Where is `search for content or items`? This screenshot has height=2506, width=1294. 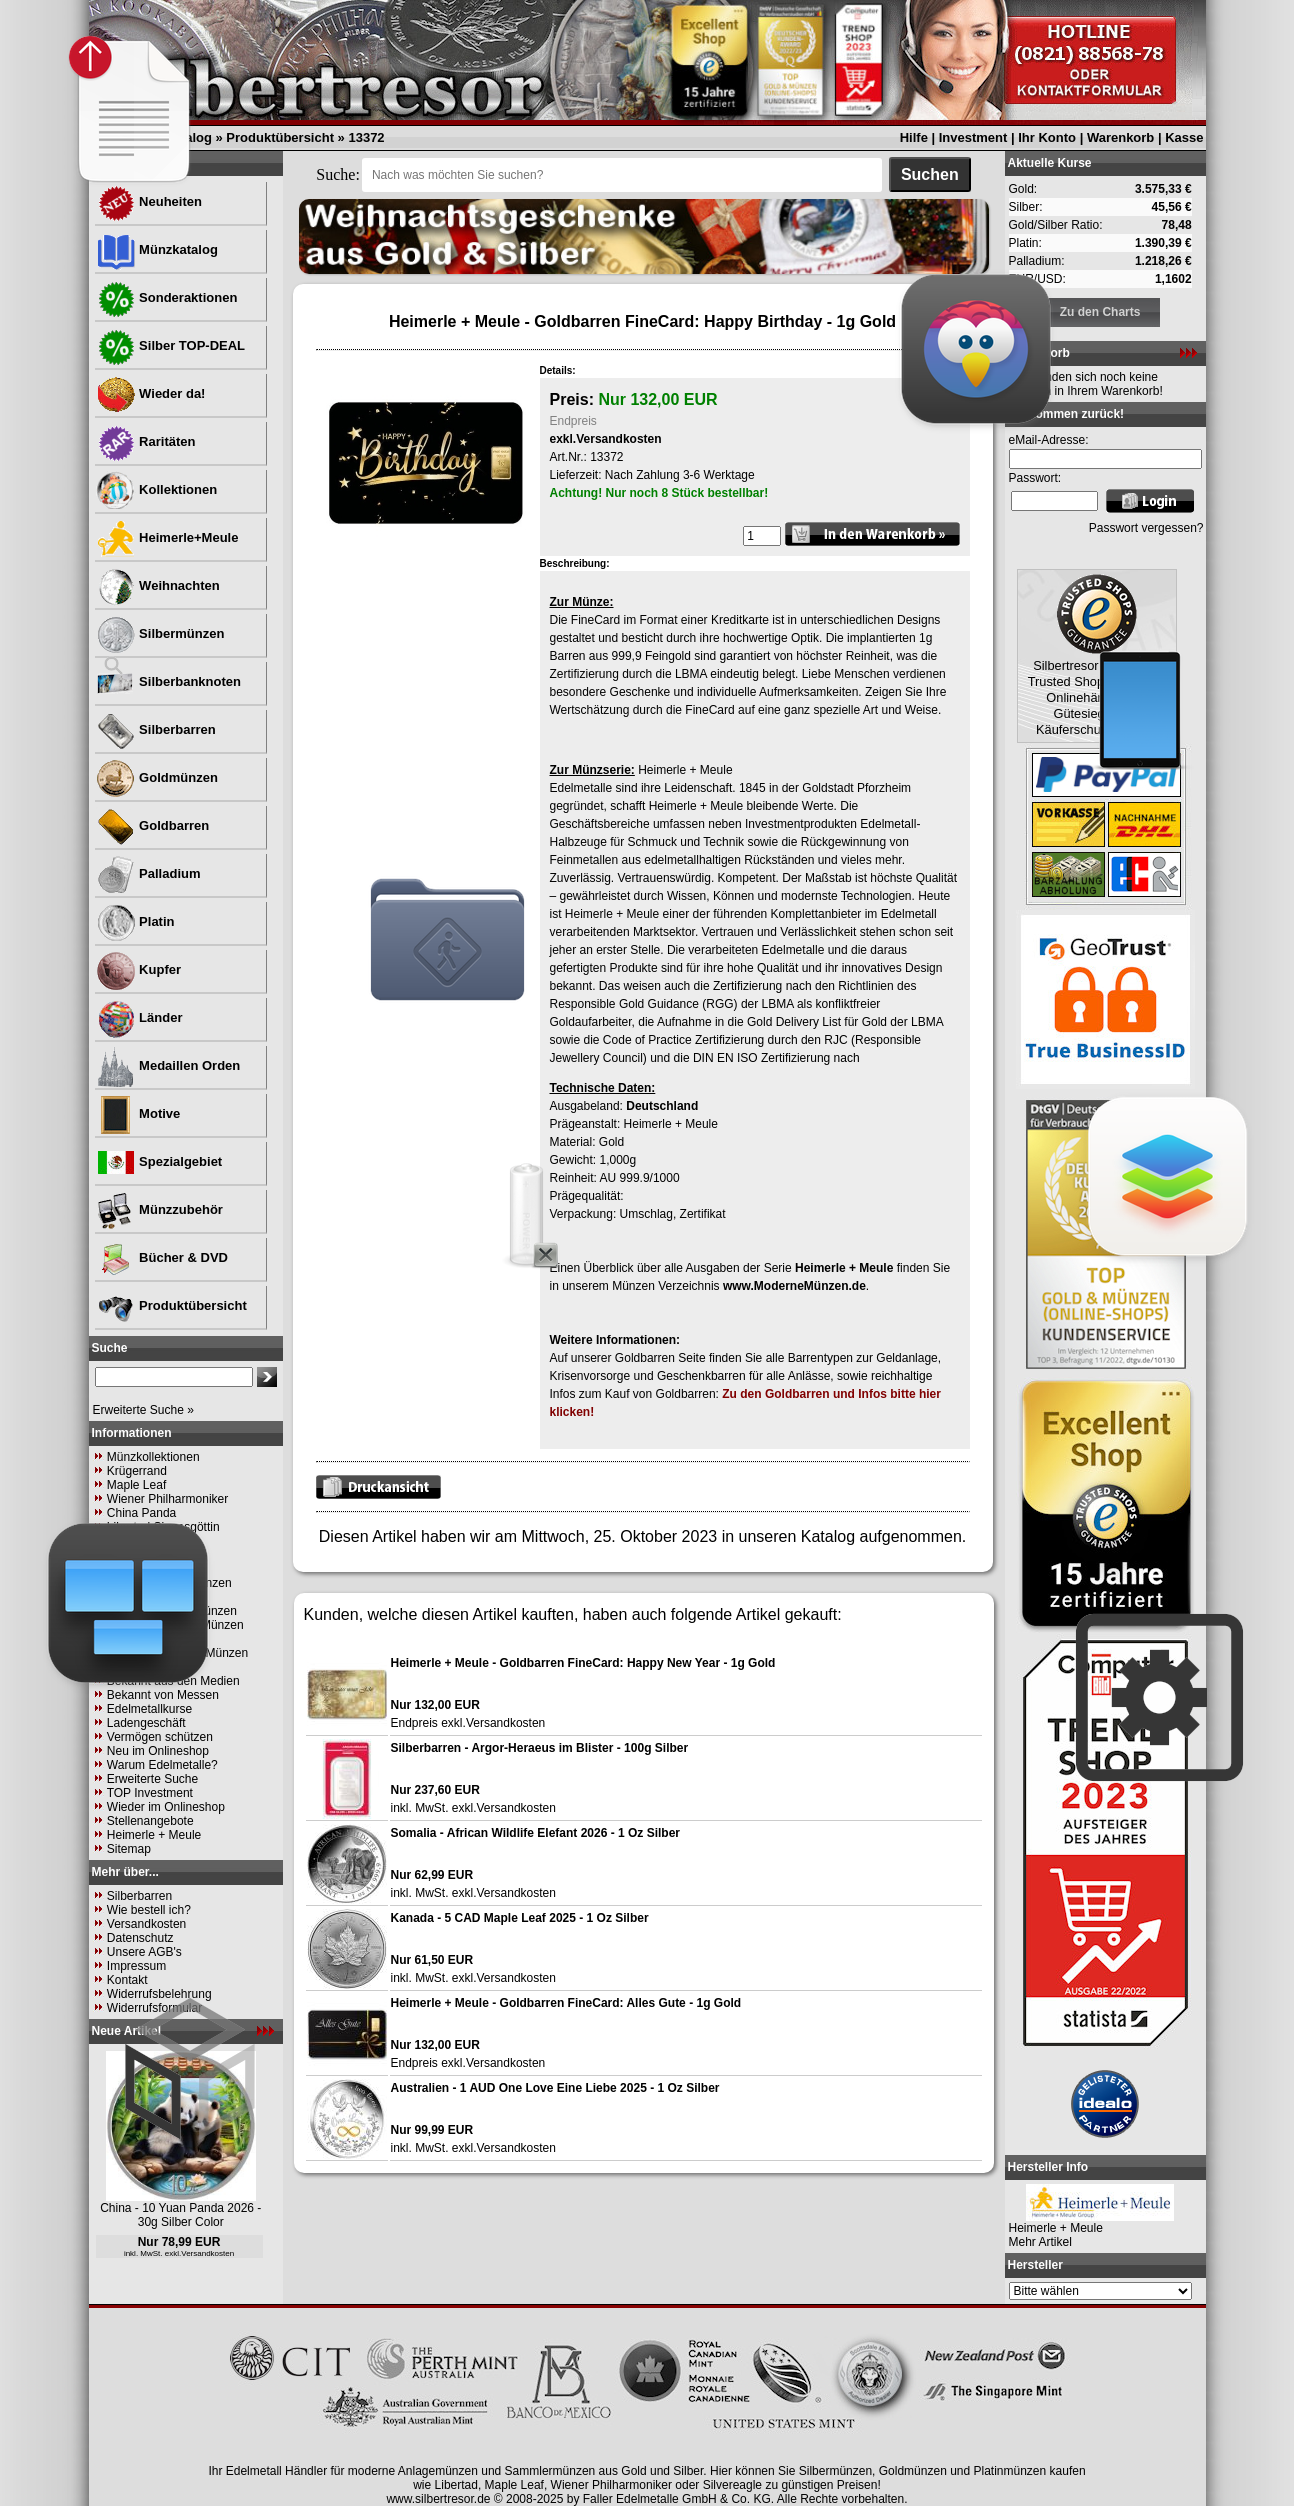
search for content or items is located at coordinates (113, 665).